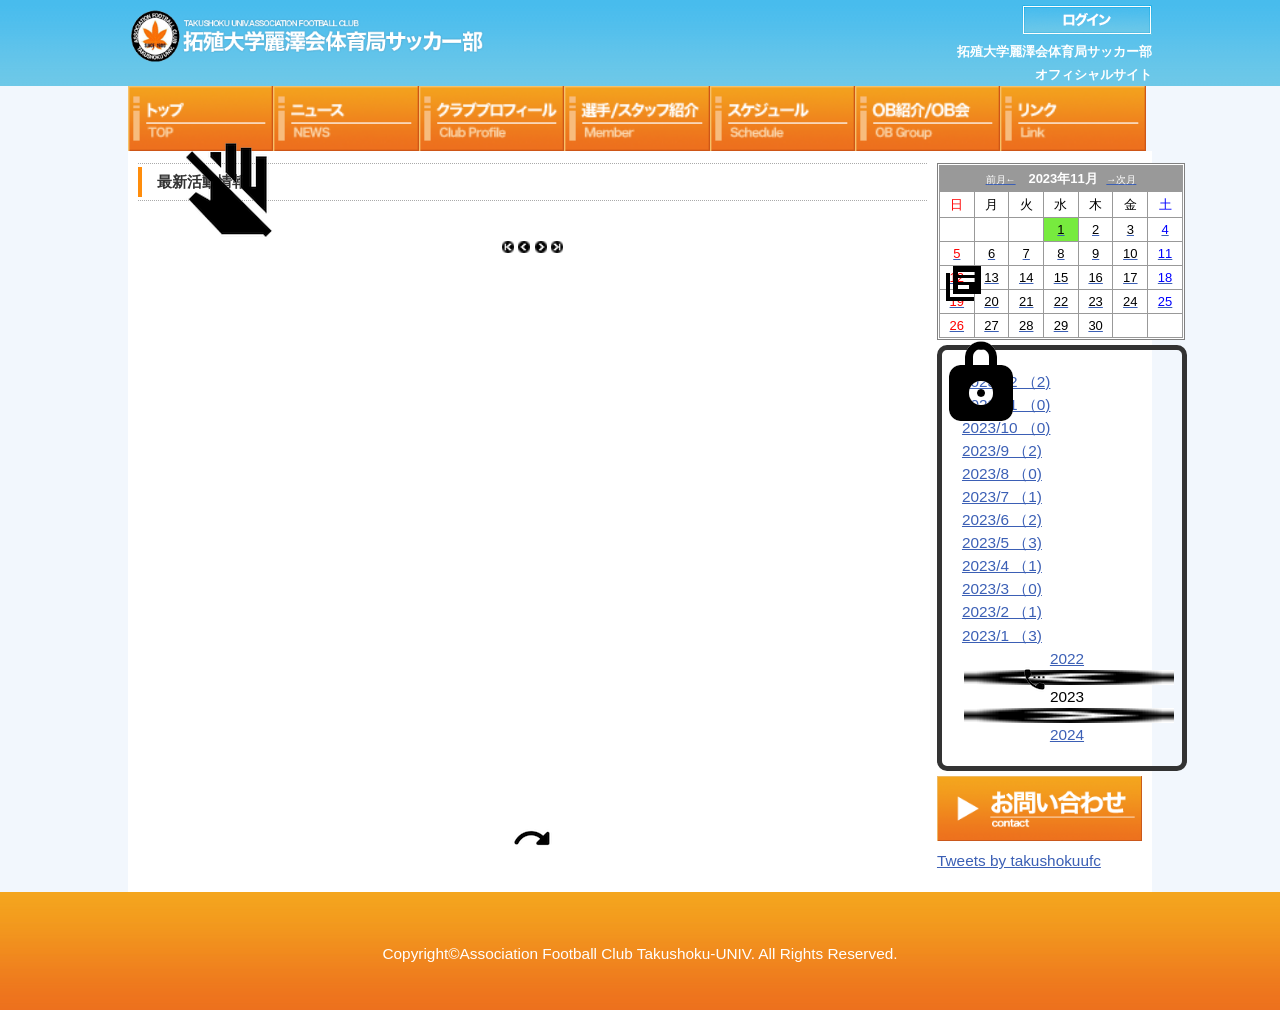 This screenshot has height=1010, width=1280. I want to click on access phone or call settings, so click(1034, 679).